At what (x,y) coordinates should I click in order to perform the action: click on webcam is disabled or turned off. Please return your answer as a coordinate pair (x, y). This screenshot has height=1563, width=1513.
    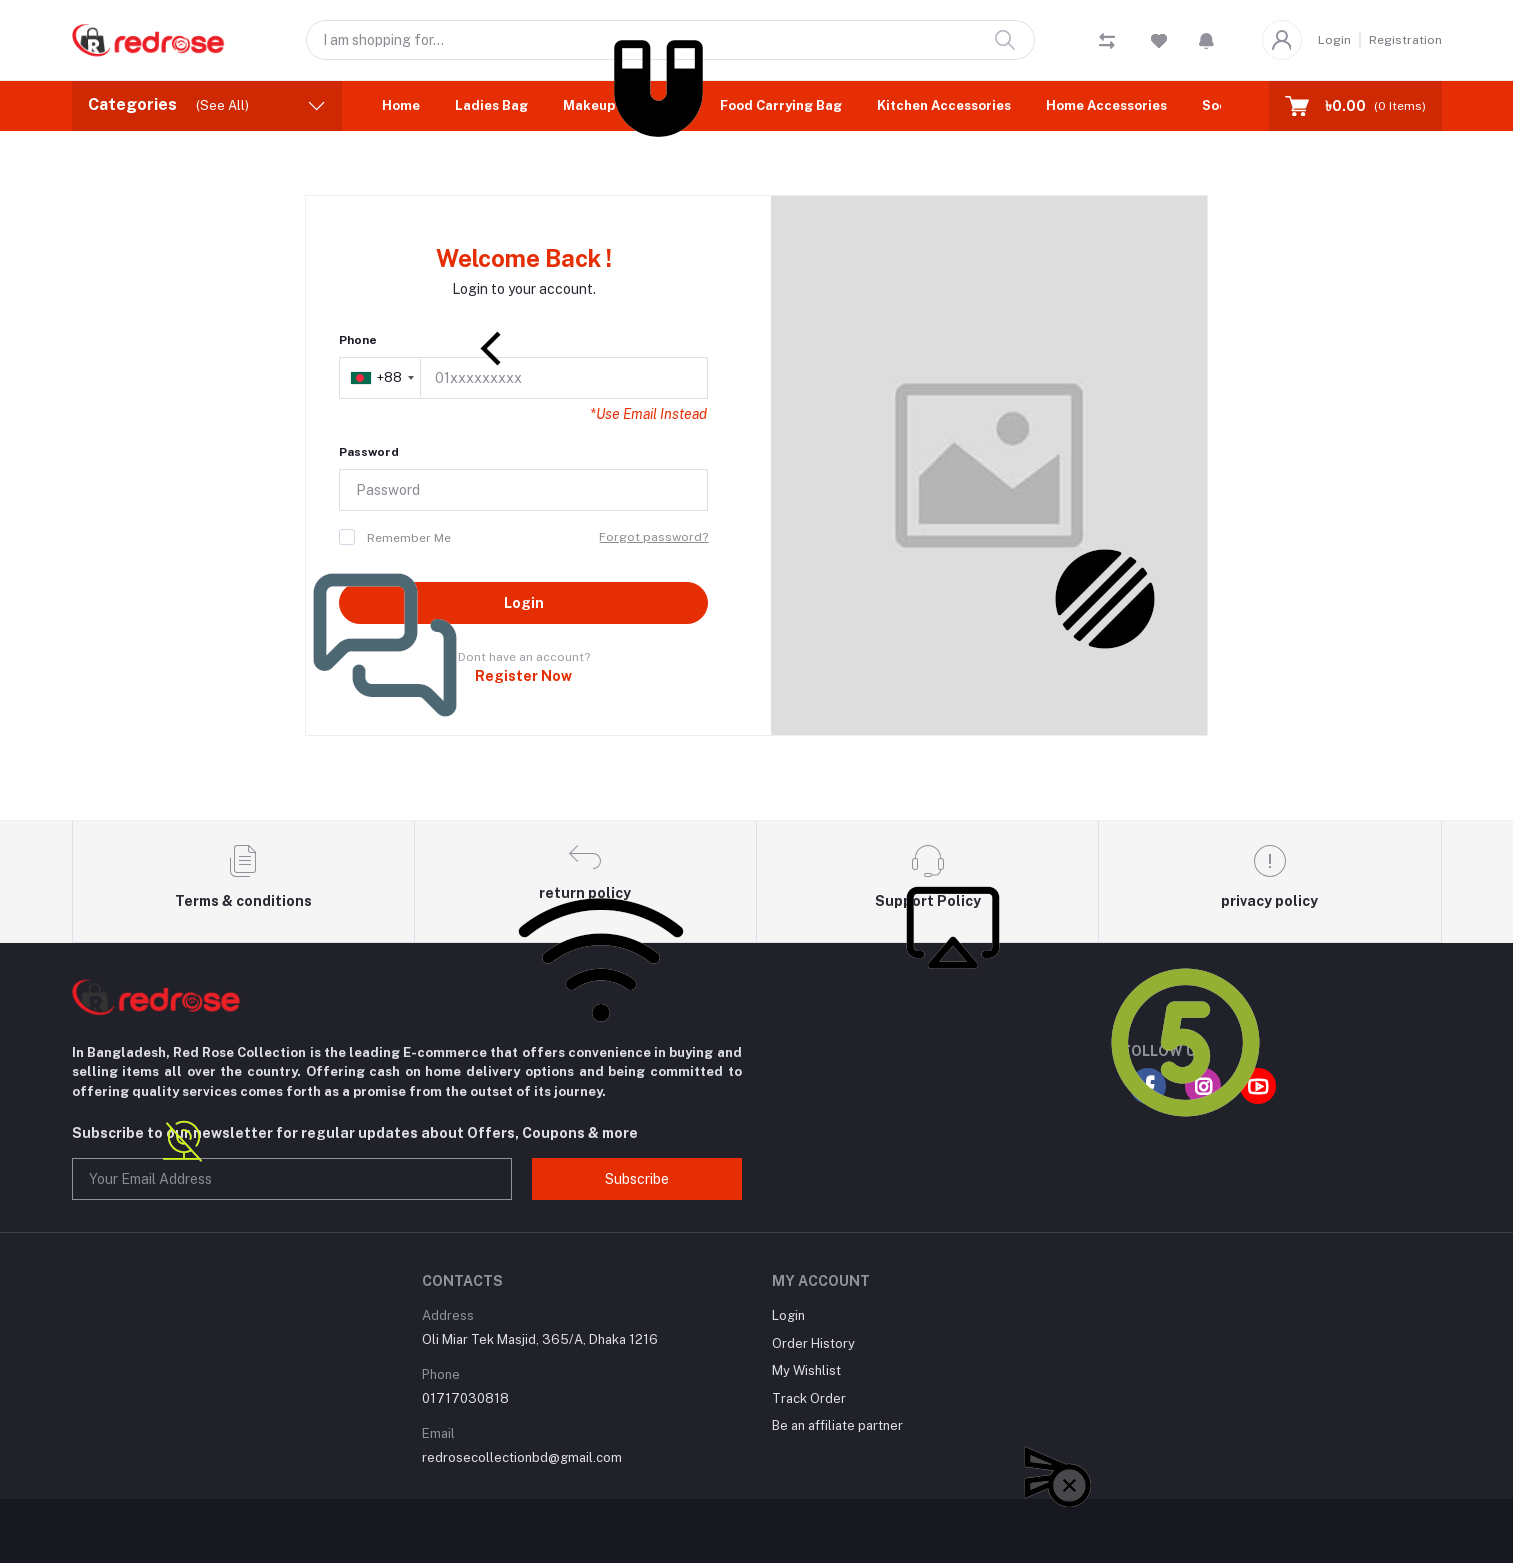
    Looking at the image, I should click on (184, 1142).